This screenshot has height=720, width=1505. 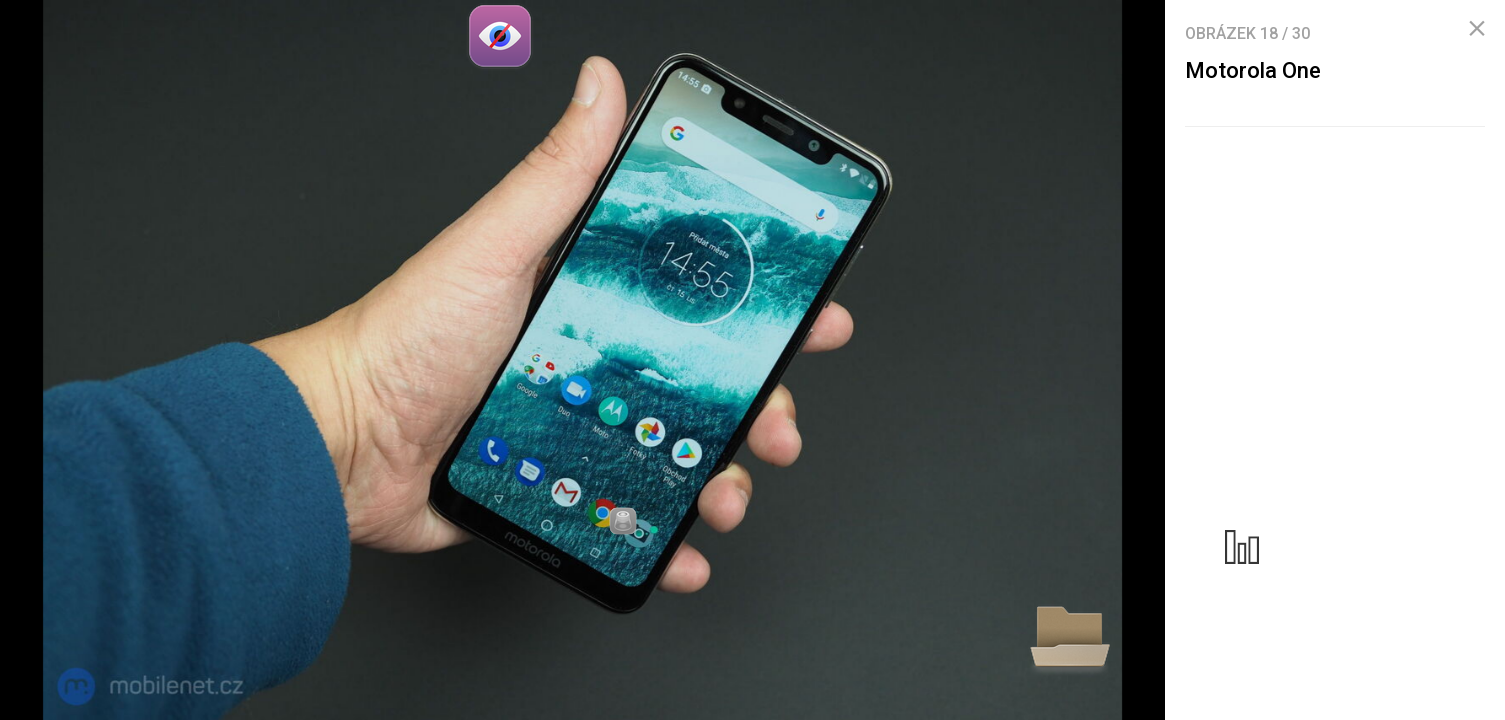 What do you see at coordinates (1242, 547) in the screenshot?
I see `view statistics or analytics` at bounding box center [1242, 547].